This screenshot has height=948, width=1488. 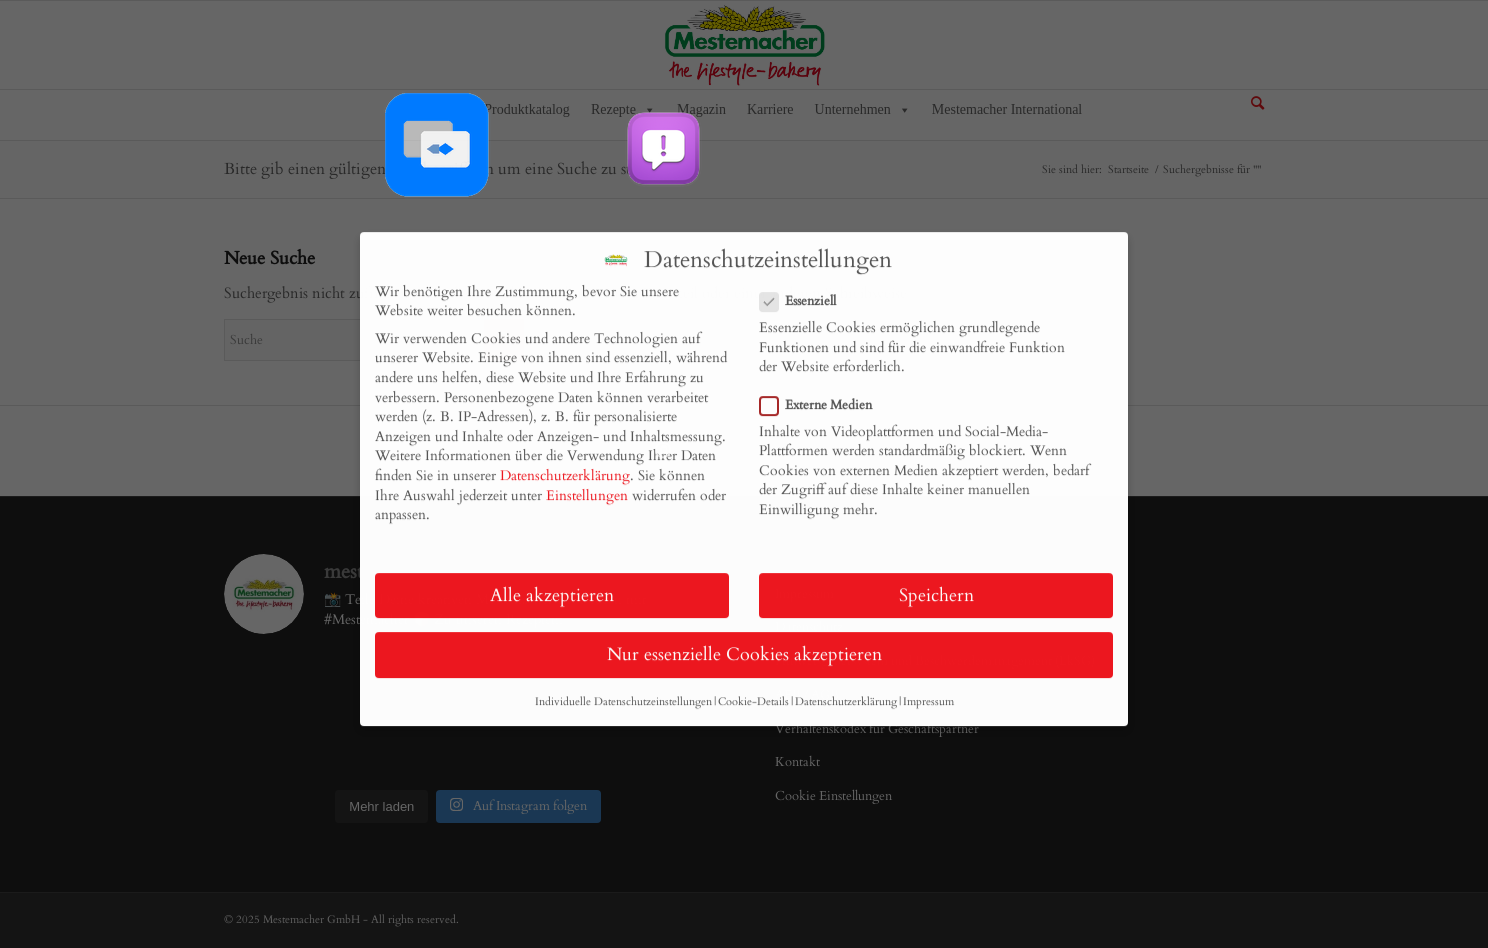 What do you see at coordinates (436, 144) in the screenshot?
I see `switch between open windows or applications` at bounding box center [436, 144].